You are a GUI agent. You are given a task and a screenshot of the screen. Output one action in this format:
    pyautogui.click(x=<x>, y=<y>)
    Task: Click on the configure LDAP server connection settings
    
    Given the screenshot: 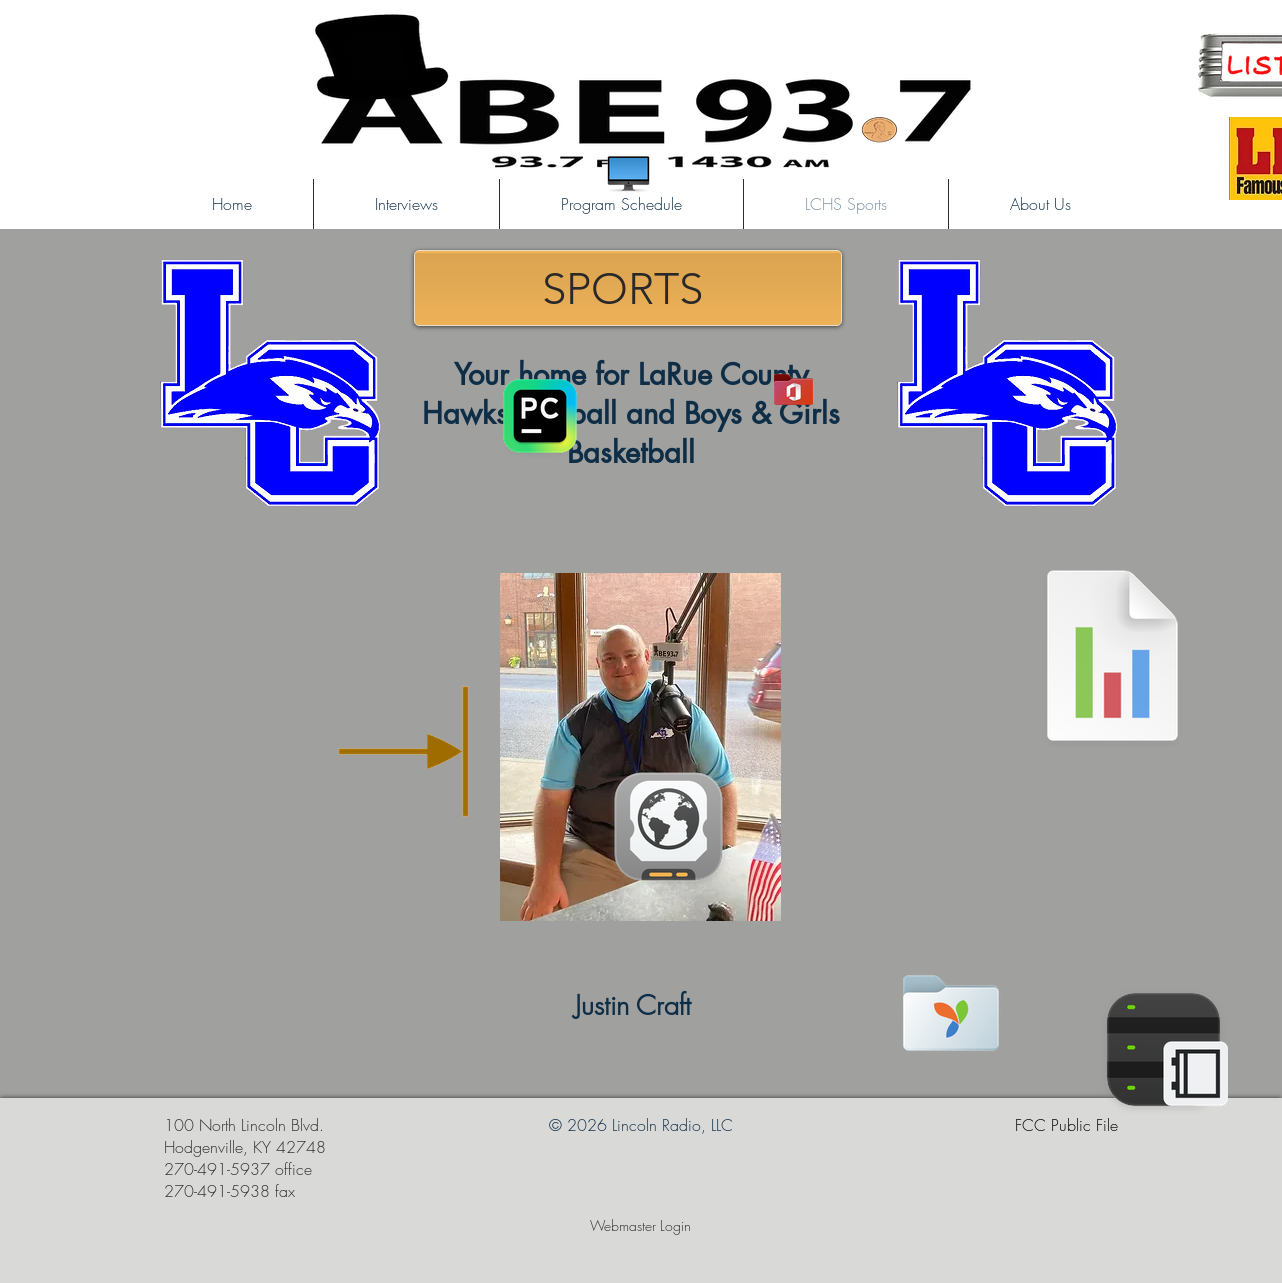 What is the action you would take?
    pyautogui.click(x=1164, y=1051)
    